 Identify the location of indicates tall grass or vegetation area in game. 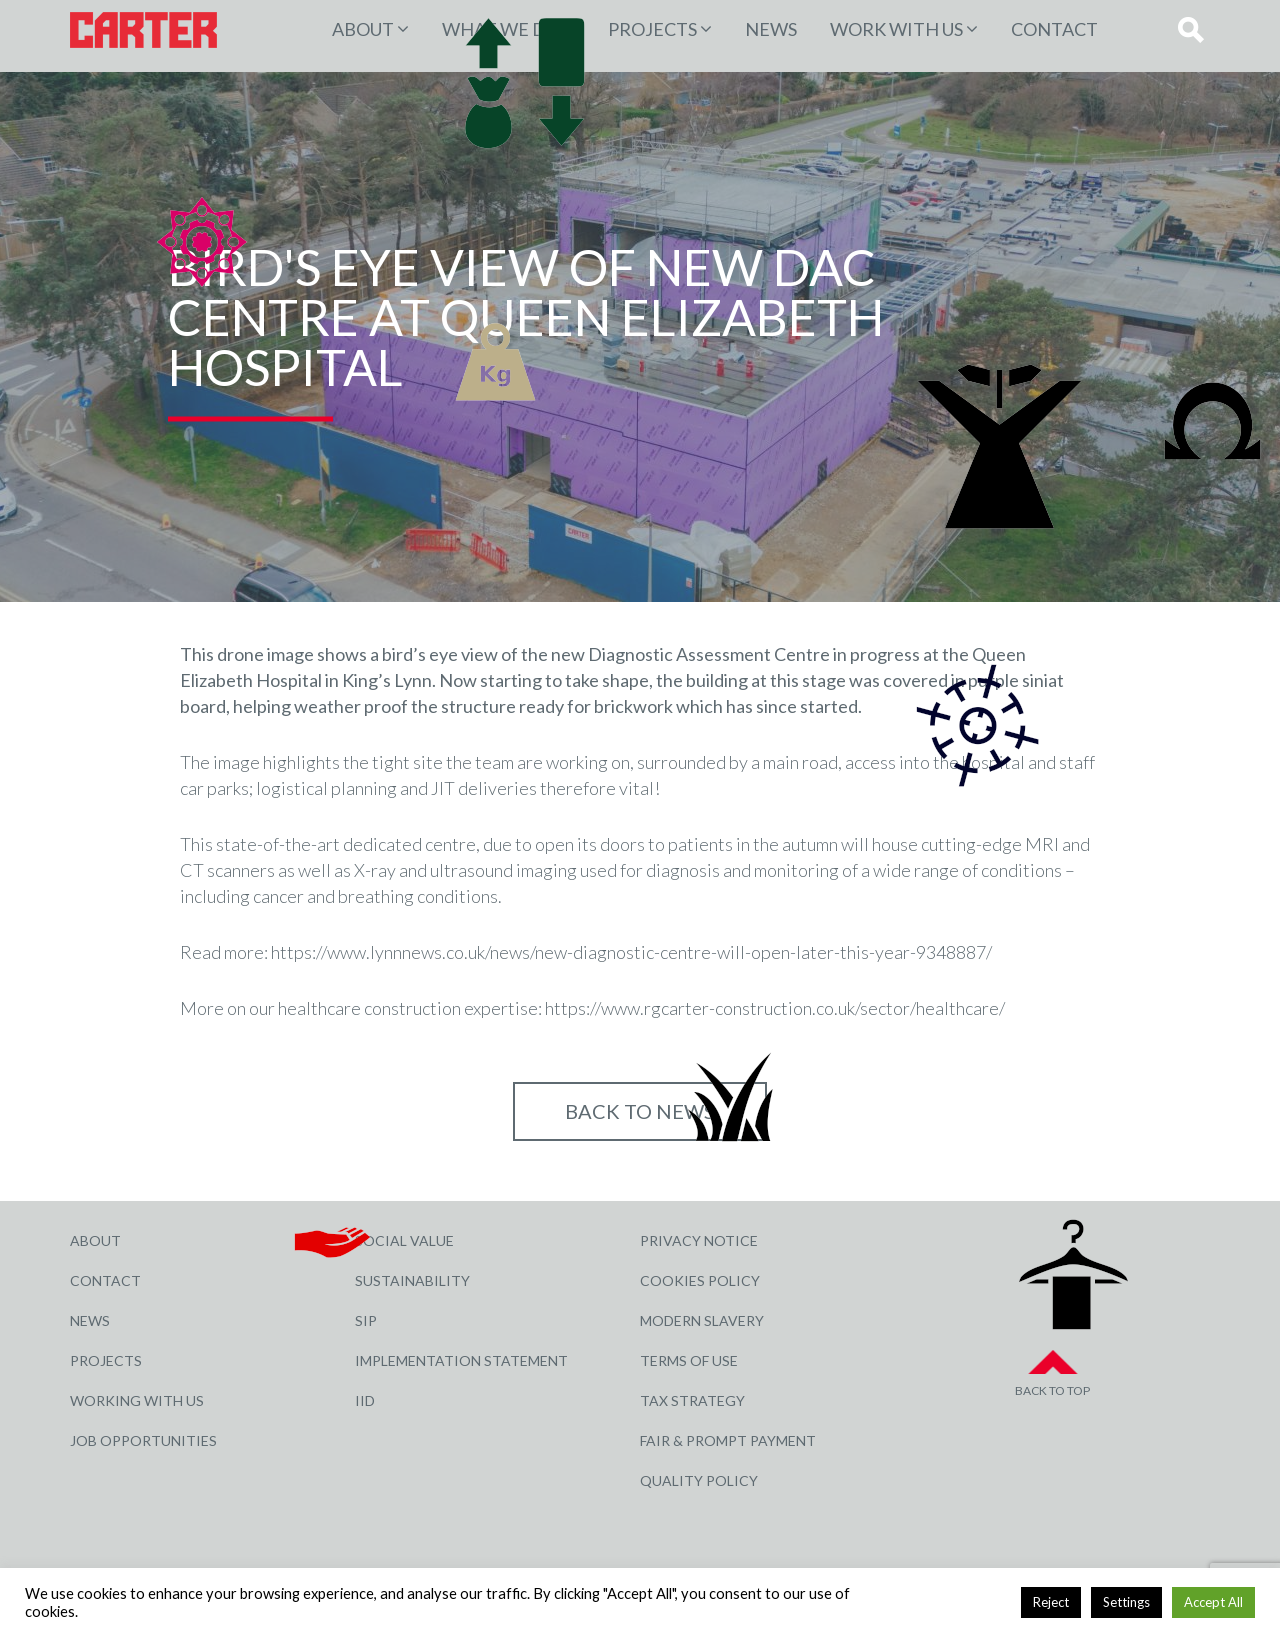
(731, 1095).